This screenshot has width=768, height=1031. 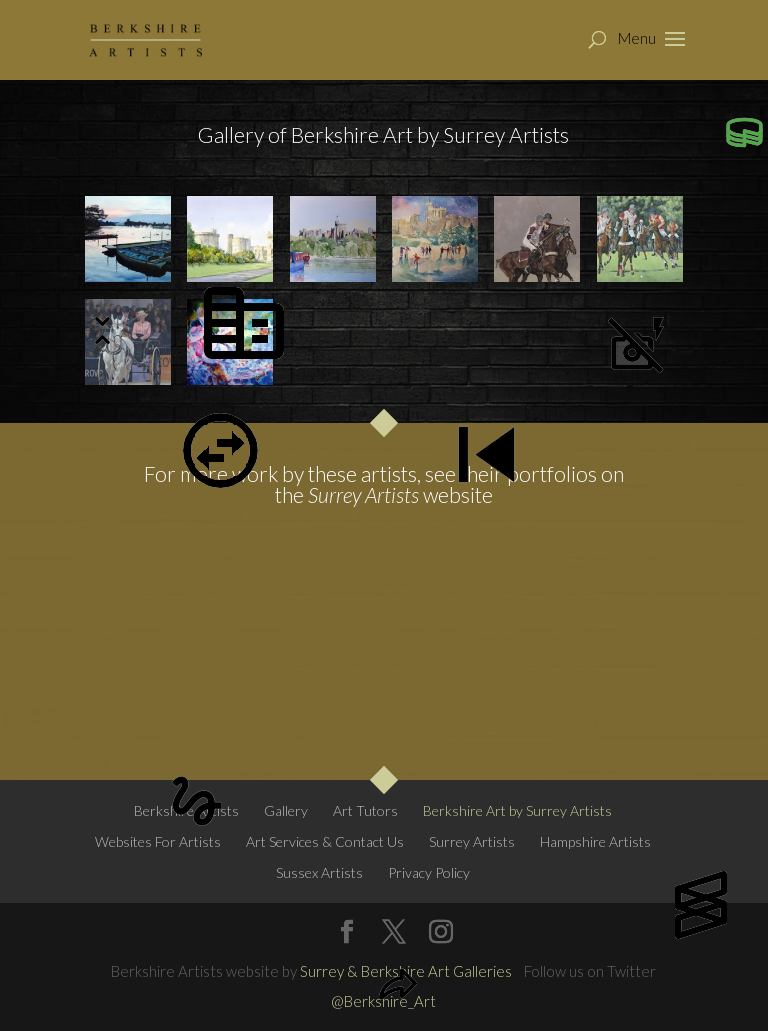 I want to click on view company or organization details, so click(x=244, y=323).